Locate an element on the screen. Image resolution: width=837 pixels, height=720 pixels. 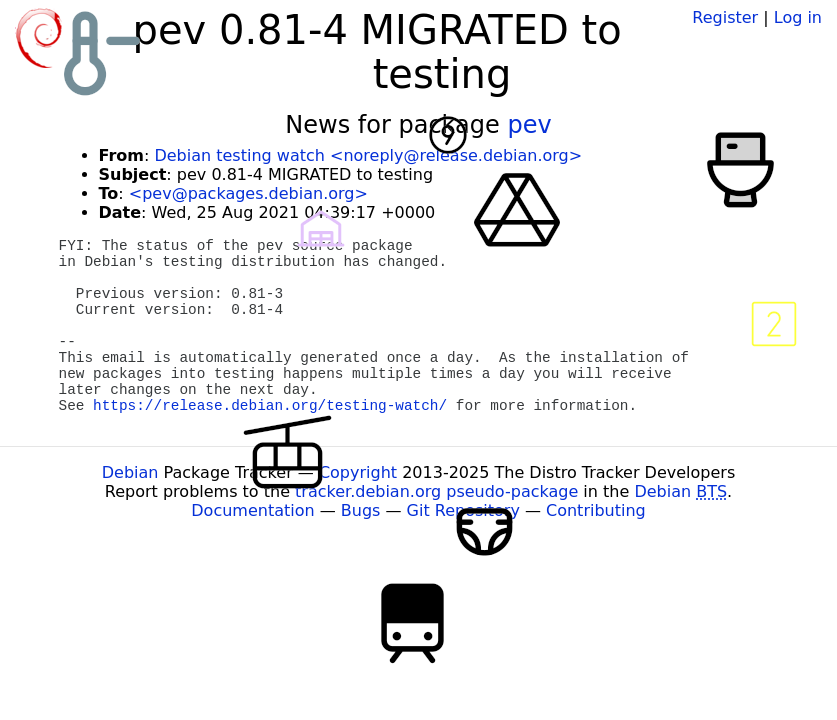
indicates item number nine in a list or sequence is located at coordinates (448, 135).